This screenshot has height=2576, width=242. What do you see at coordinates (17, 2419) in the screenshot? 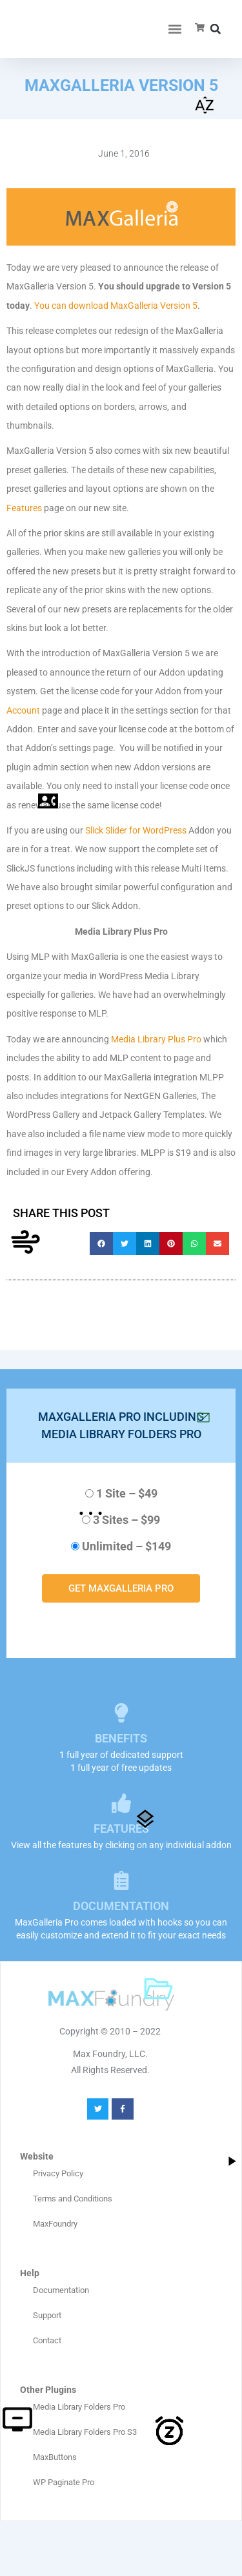
I see `remove video from watch queue` at bounding box center [17, 2419].